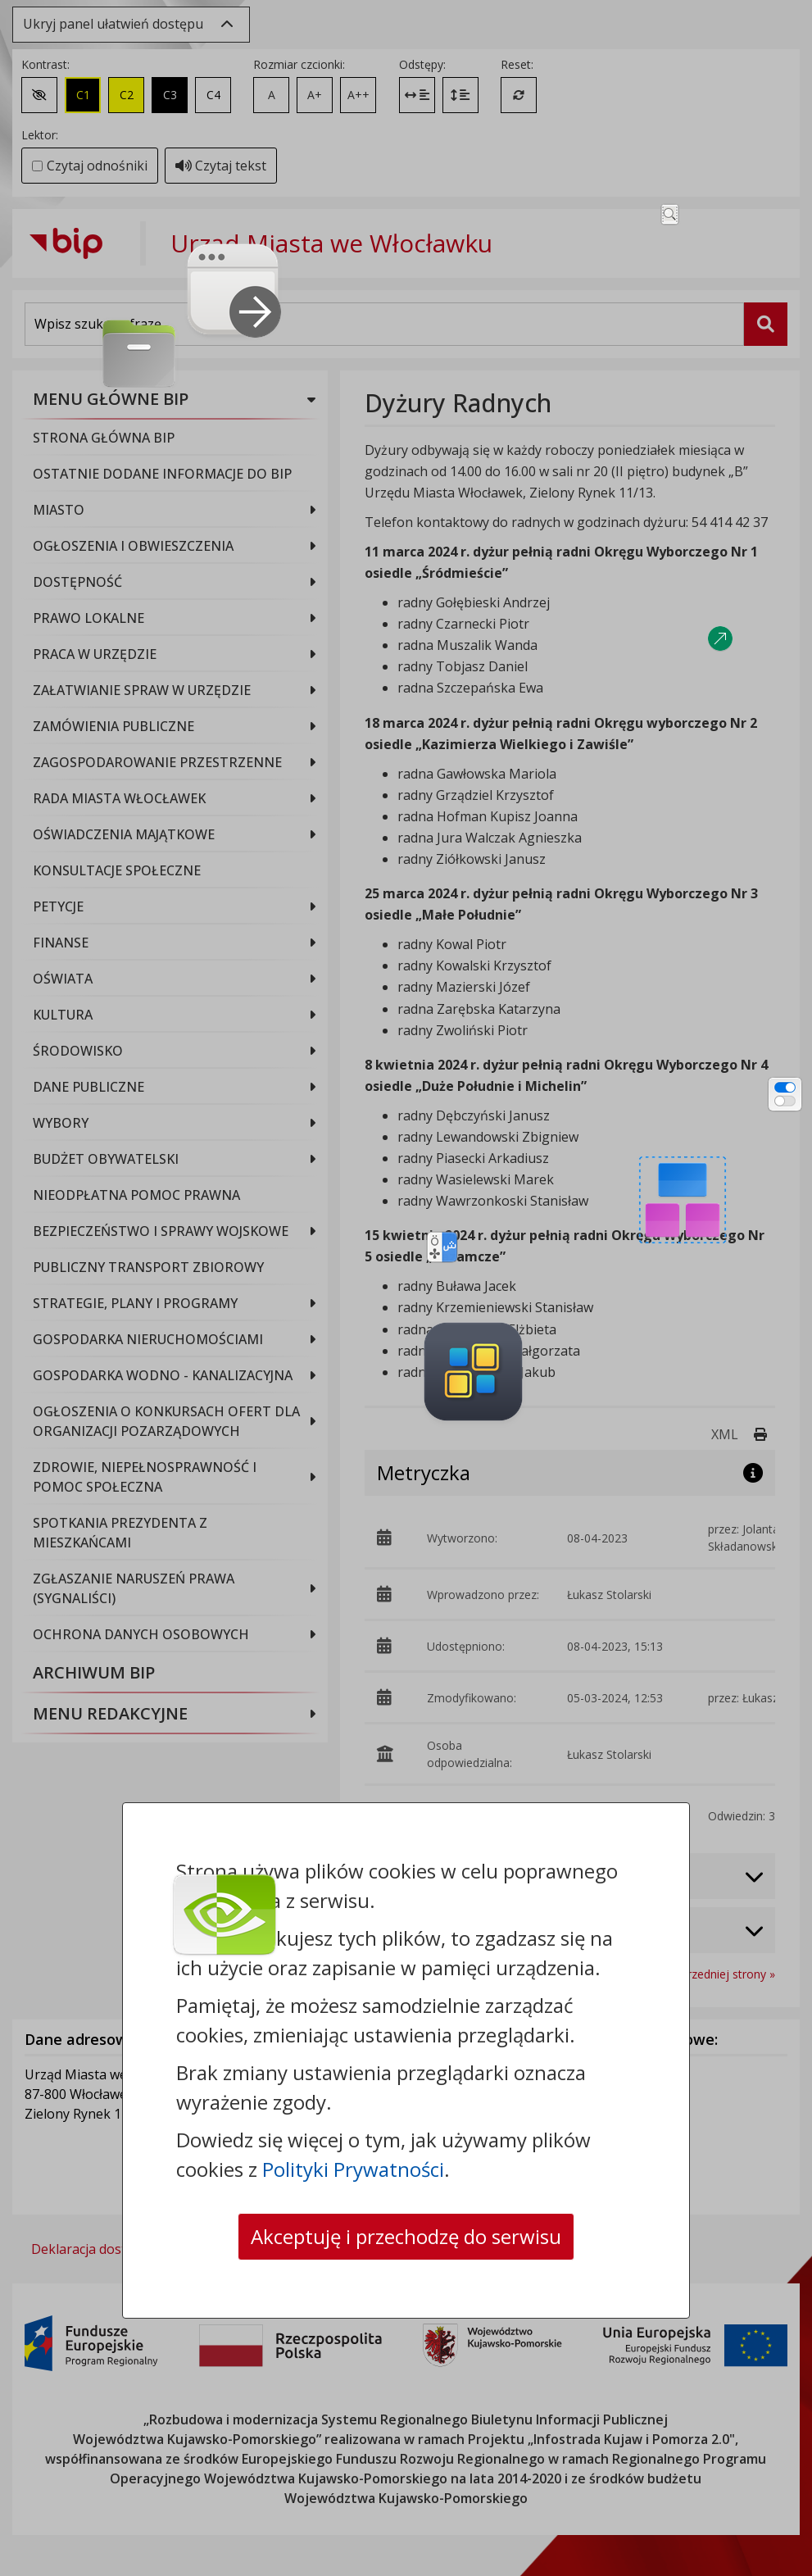  Describe the element at coordinates (785, 1094) in the screenshot. I see `open system tweaks or settings customization` at that location.